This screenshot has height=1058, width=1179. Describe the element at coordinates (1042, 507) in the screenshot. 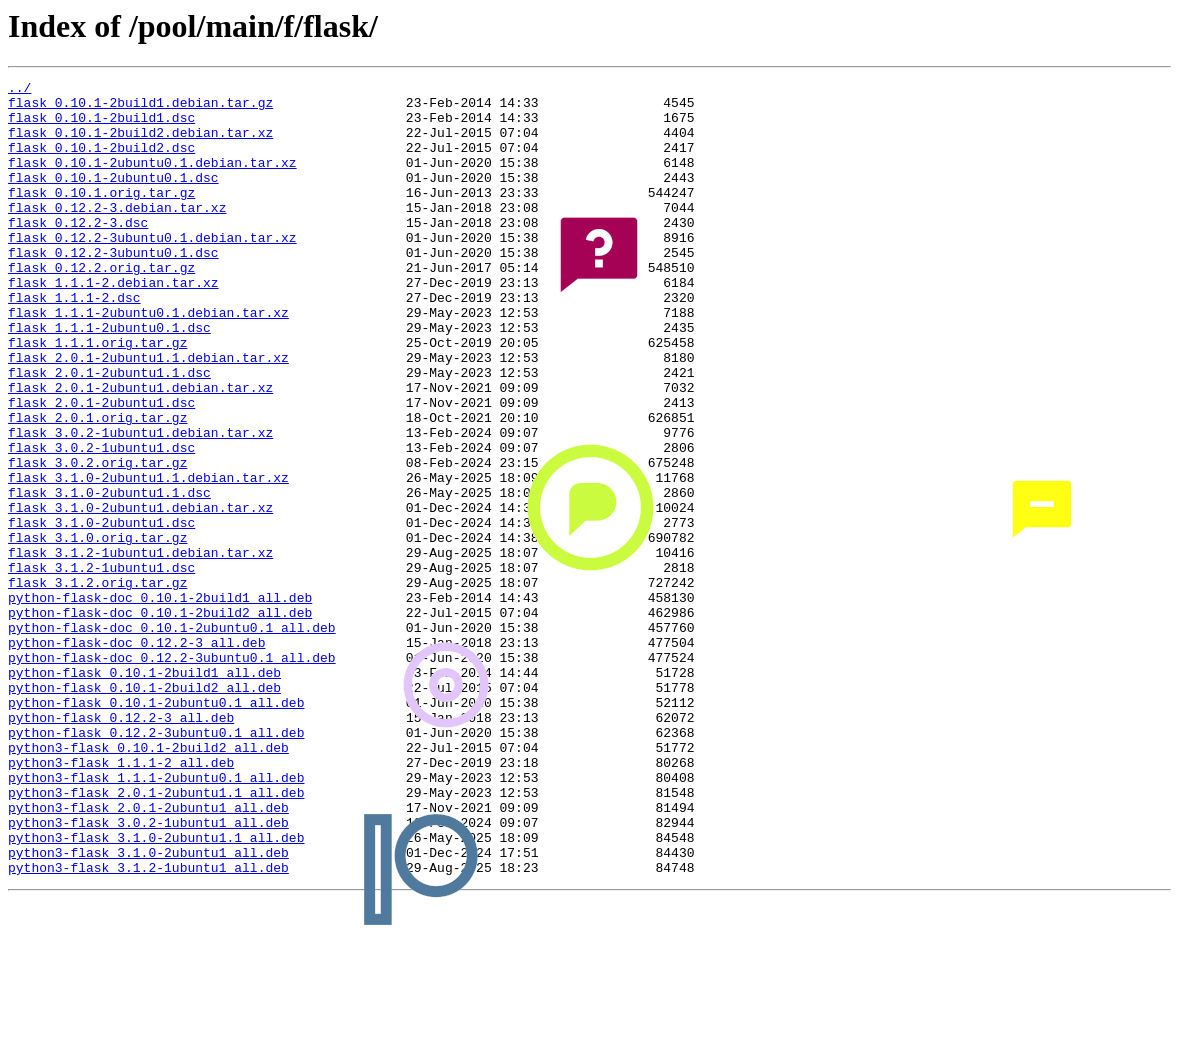

I see `open messaging or chat` at that location.